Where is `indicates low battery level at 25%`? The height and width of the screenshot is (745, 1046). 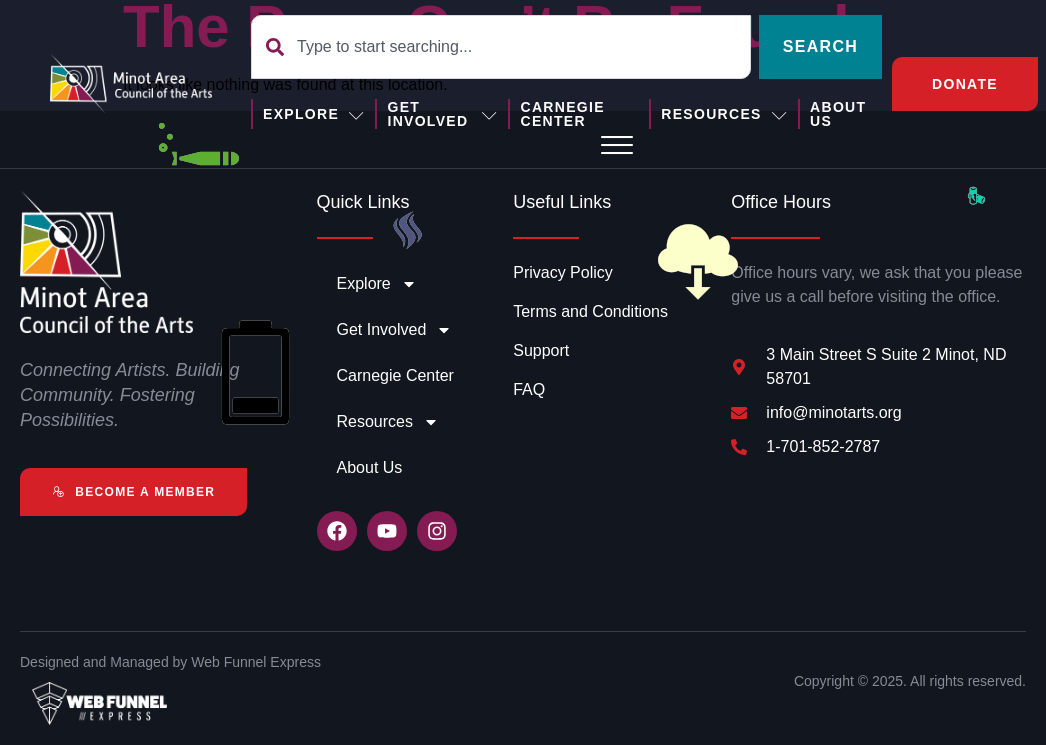 indicates low battery level at 25% is located at coordinates (255, 372).